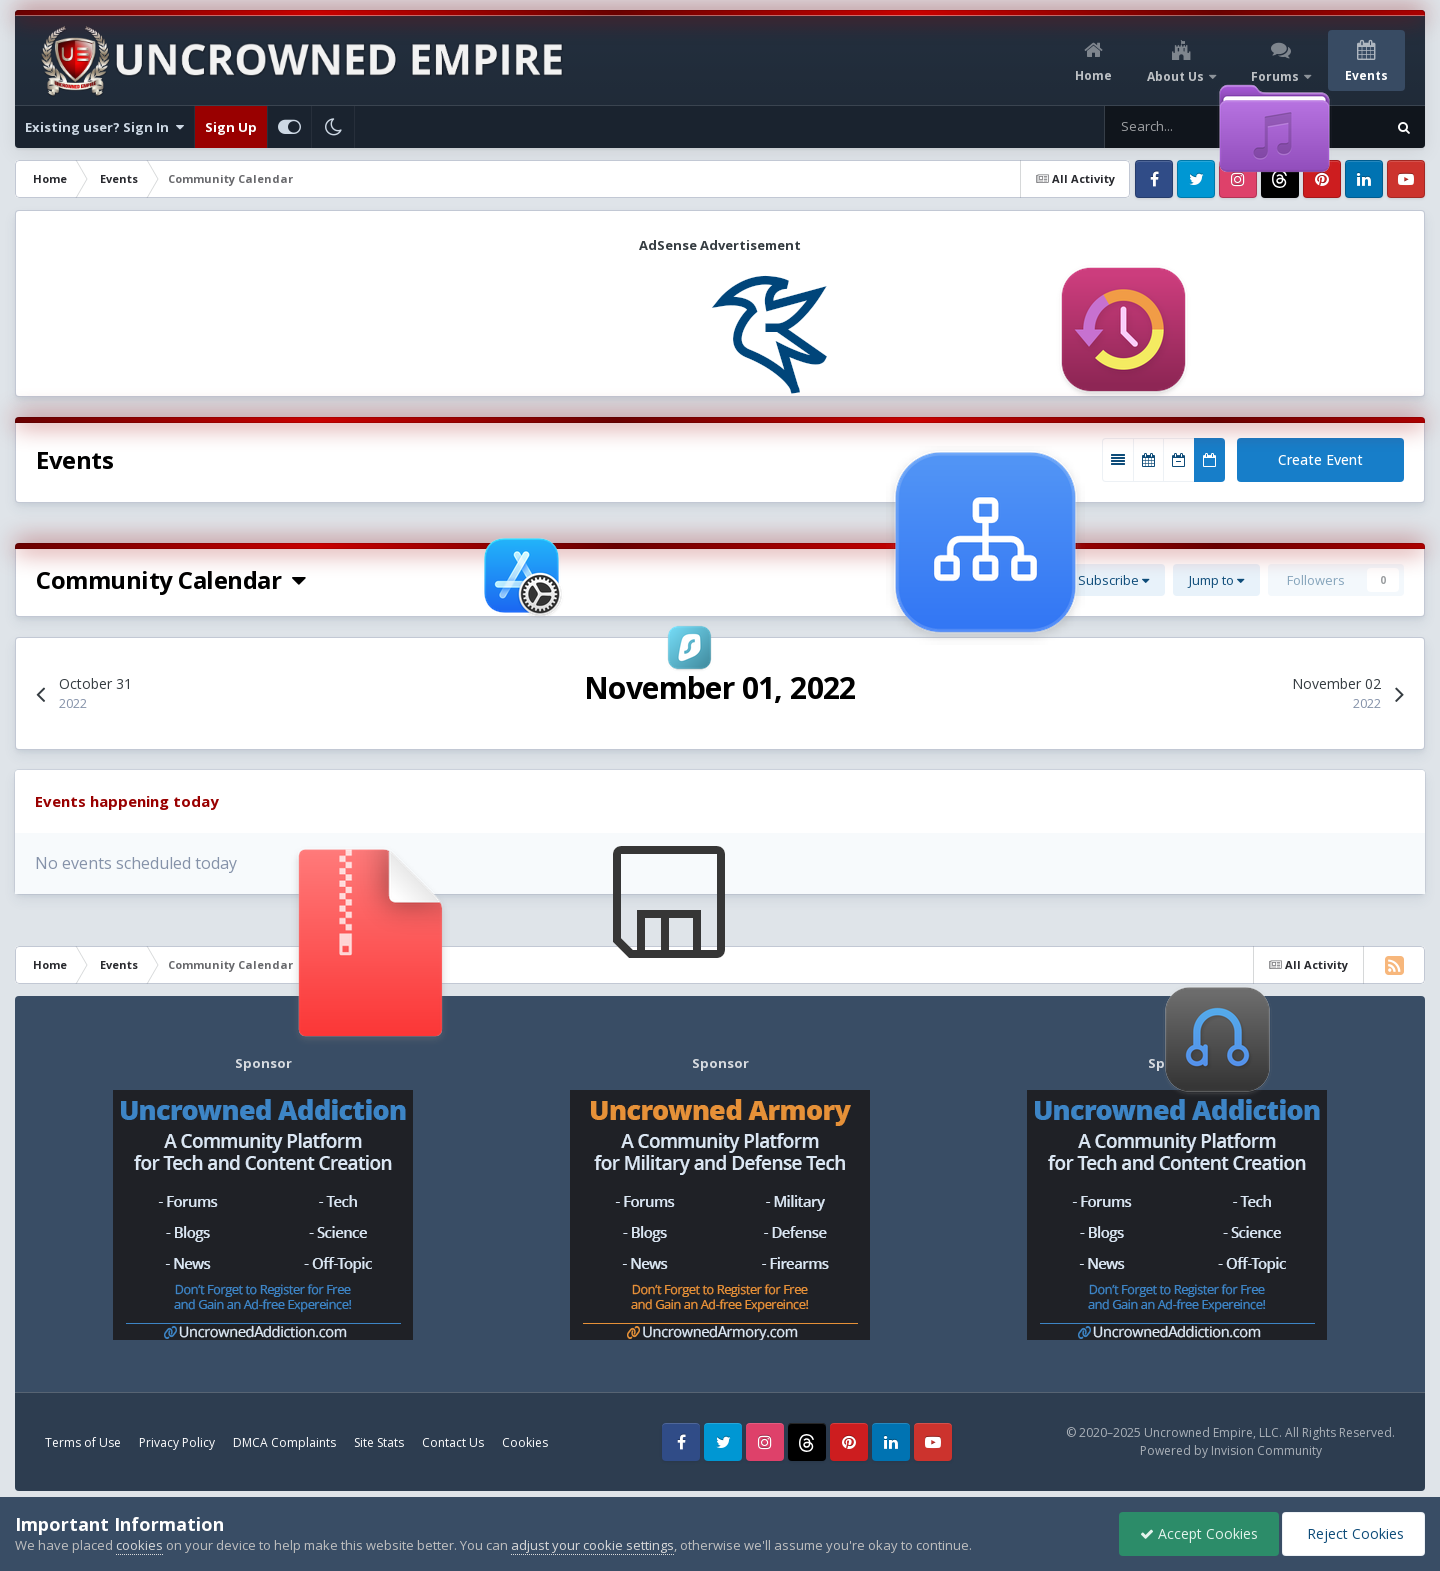 This screenshot has height=1571, width=1440. What do you see at coordinates (689, 647) in the screenshot?
I see `open surfshark vpn app` at bounding box center [689, 647].